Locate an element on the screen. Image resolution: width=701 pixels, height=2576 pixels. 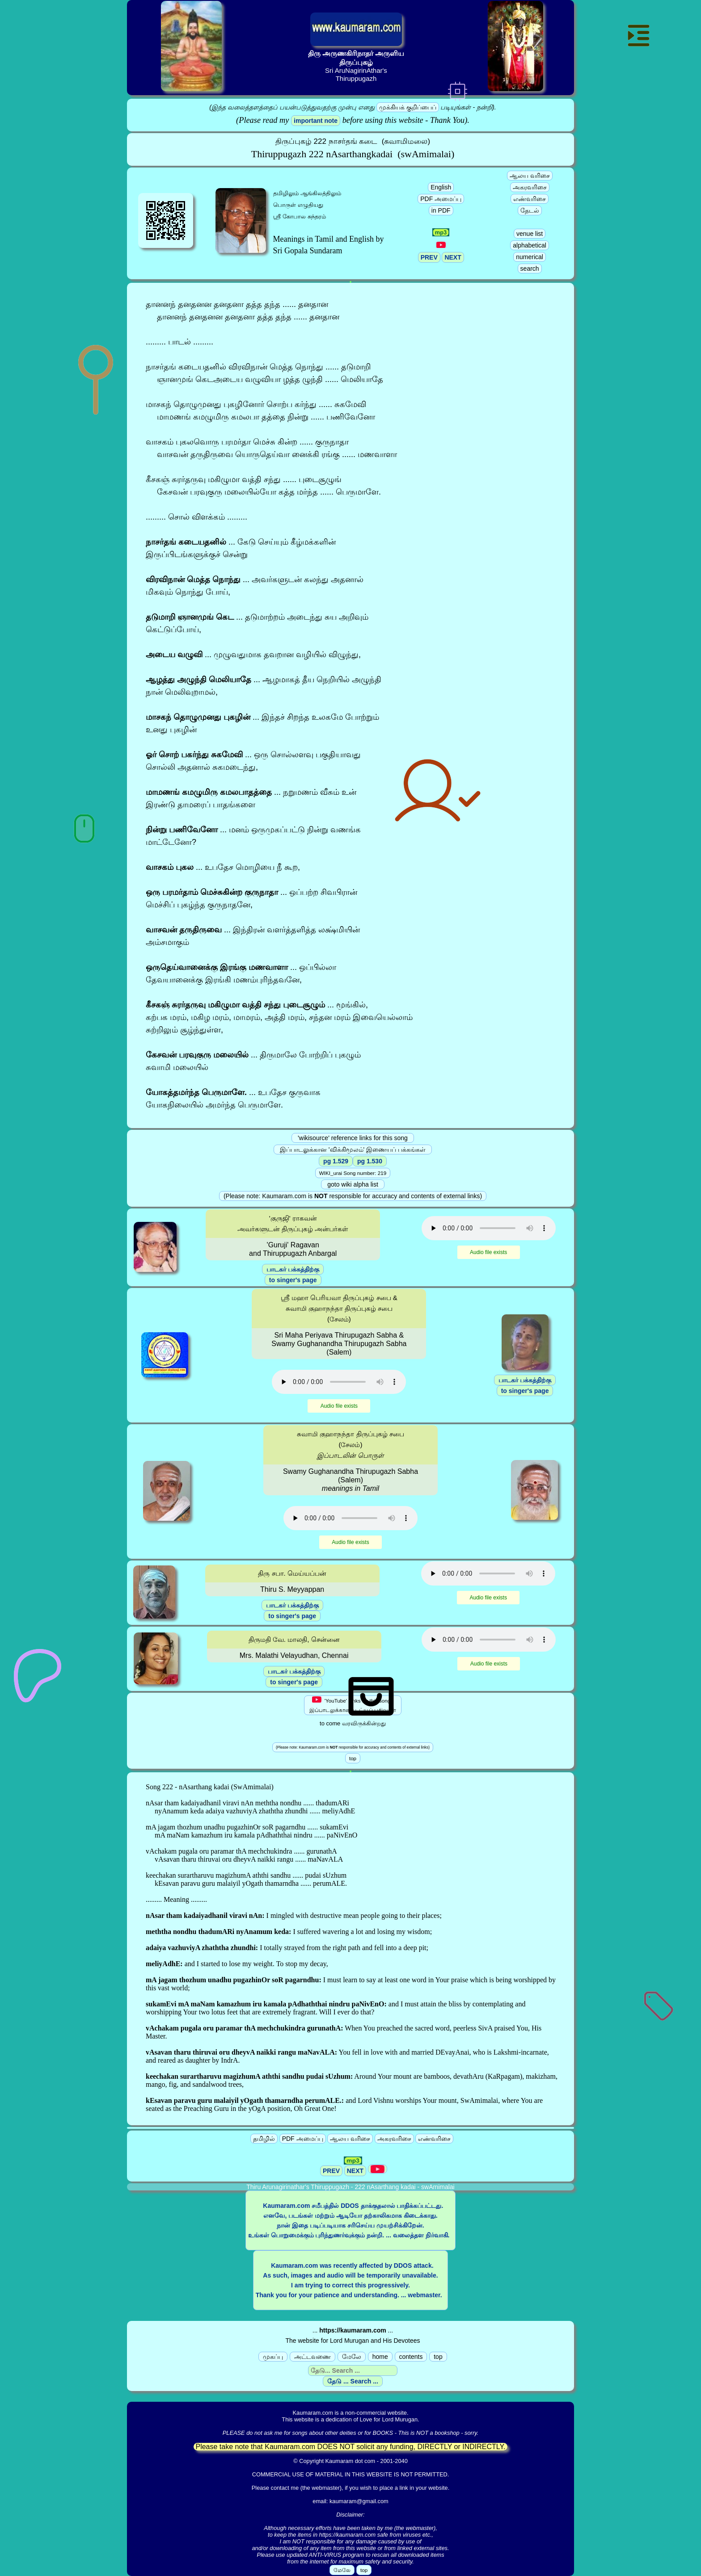
visit patreon page is located at coordinates (35, 1674).